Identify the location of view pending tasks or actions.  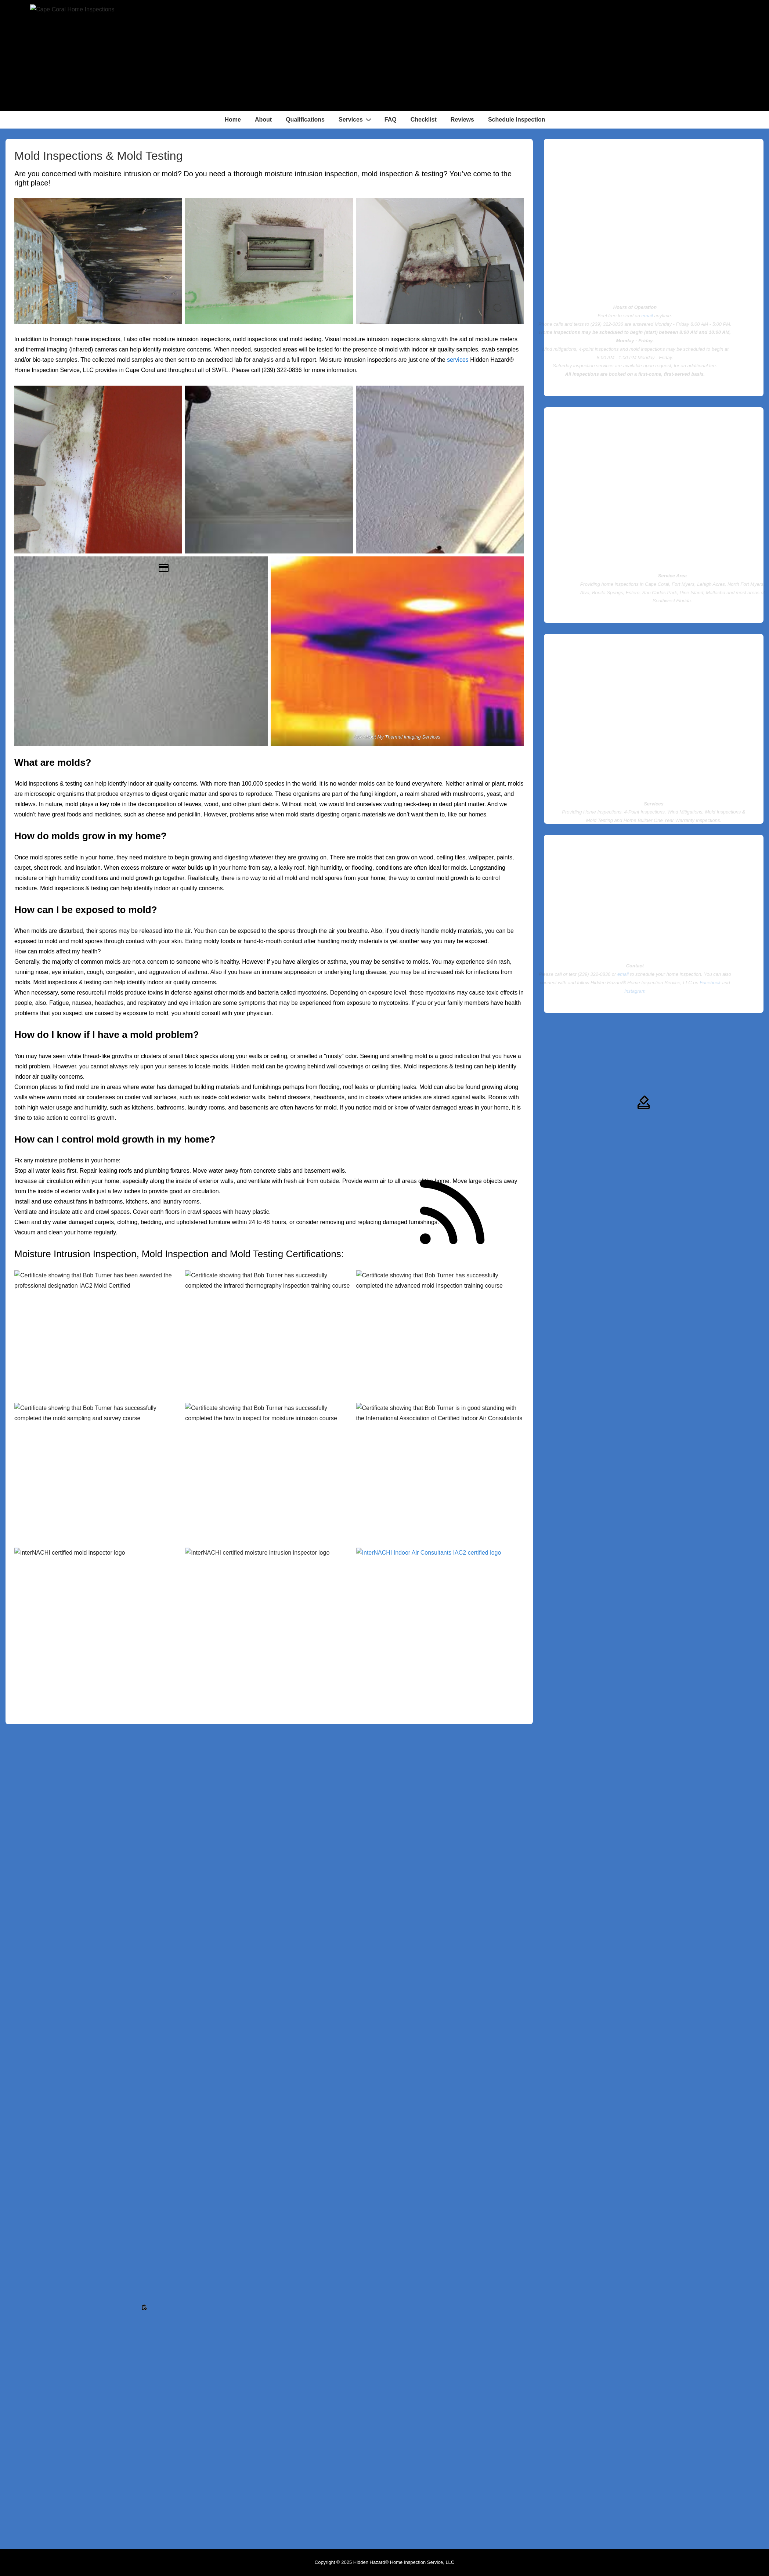
(144, 2307).